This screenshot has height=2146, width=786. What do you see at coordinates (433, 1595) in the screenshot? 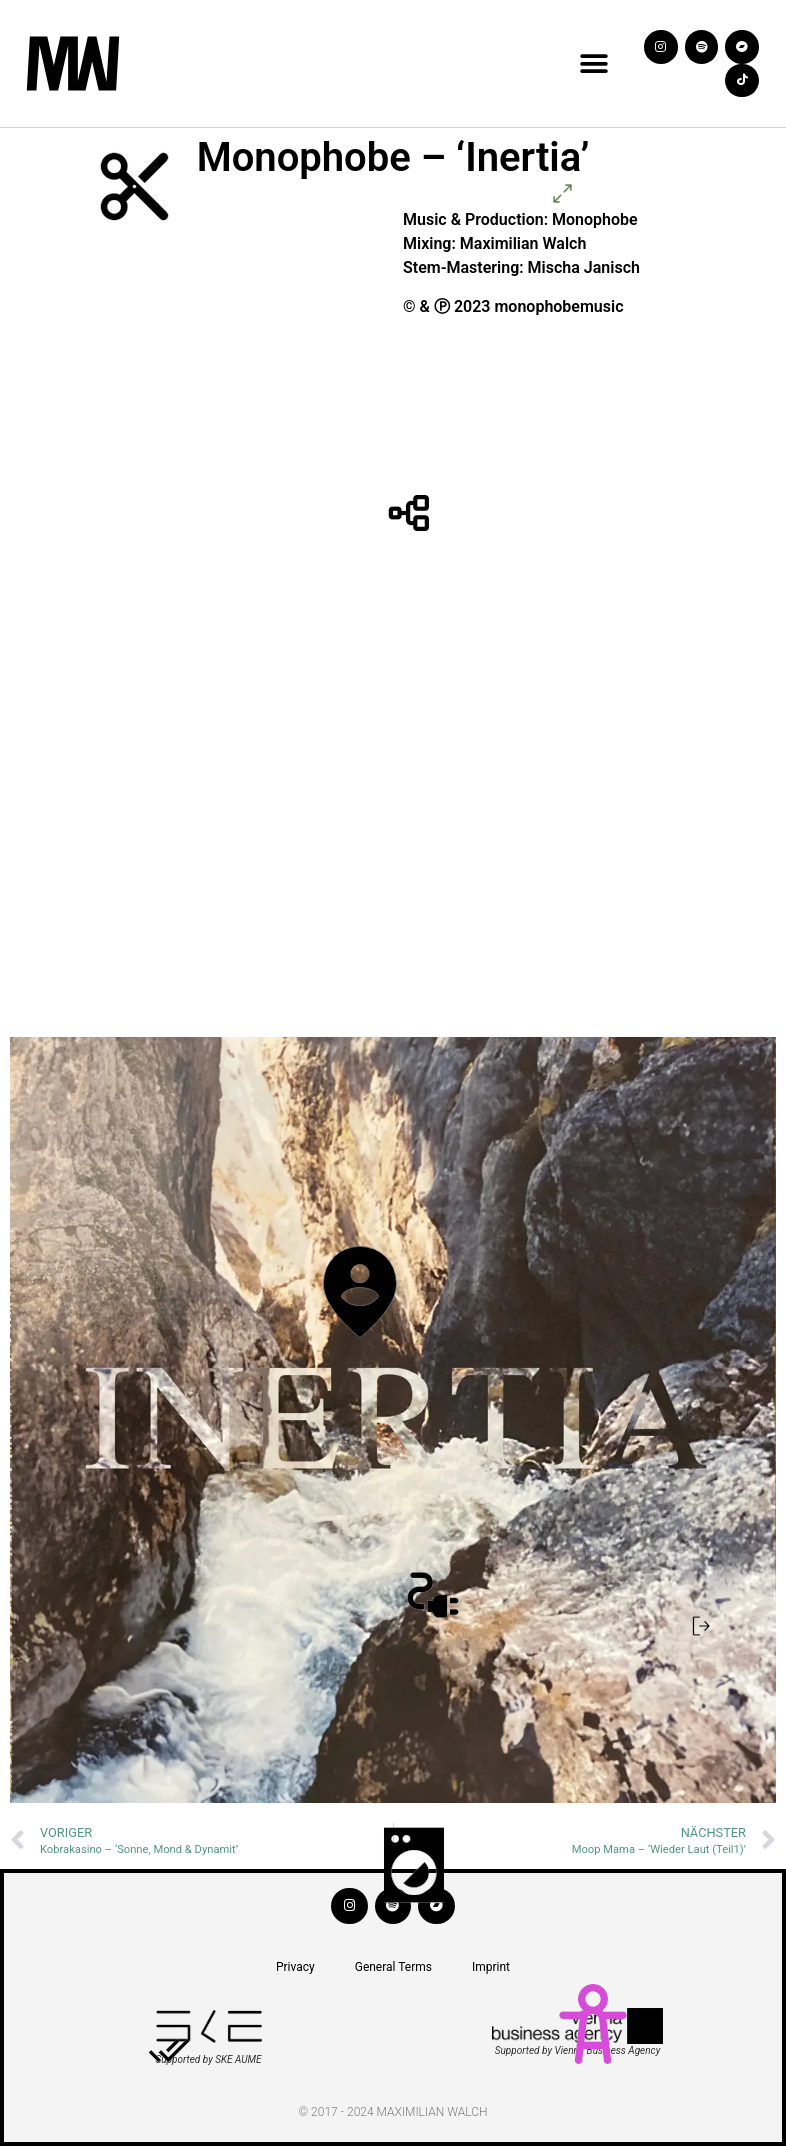
I see `find nearby electrical or charging services` at bounding box center [433, 1595].